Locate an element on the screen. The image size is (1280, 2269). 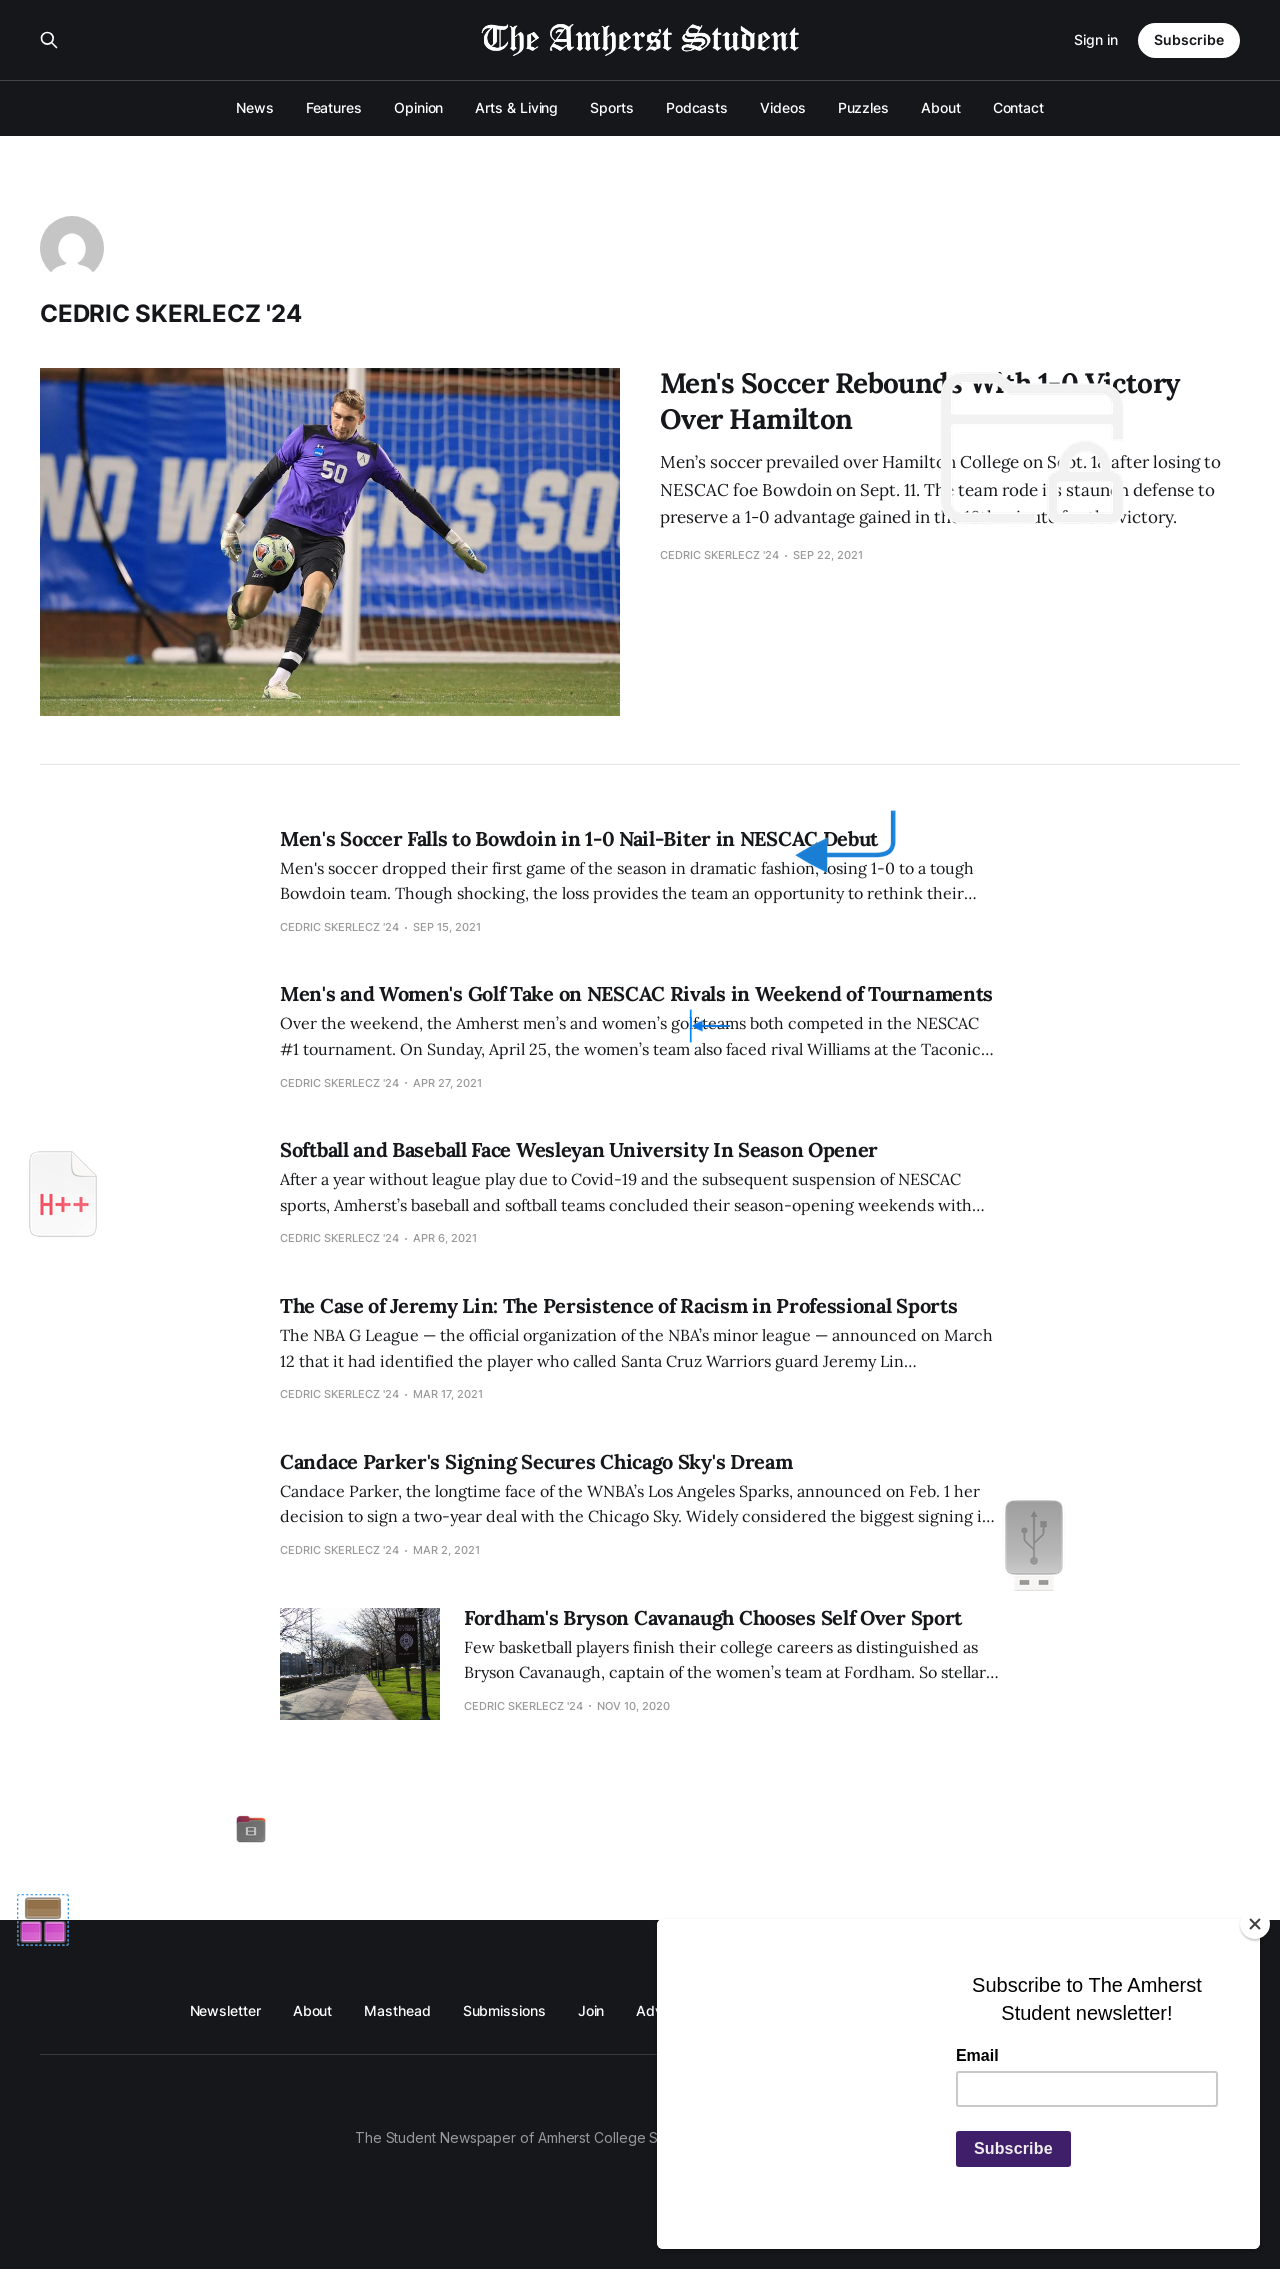
select all items in the current view is located at coordinates (43, 1920).